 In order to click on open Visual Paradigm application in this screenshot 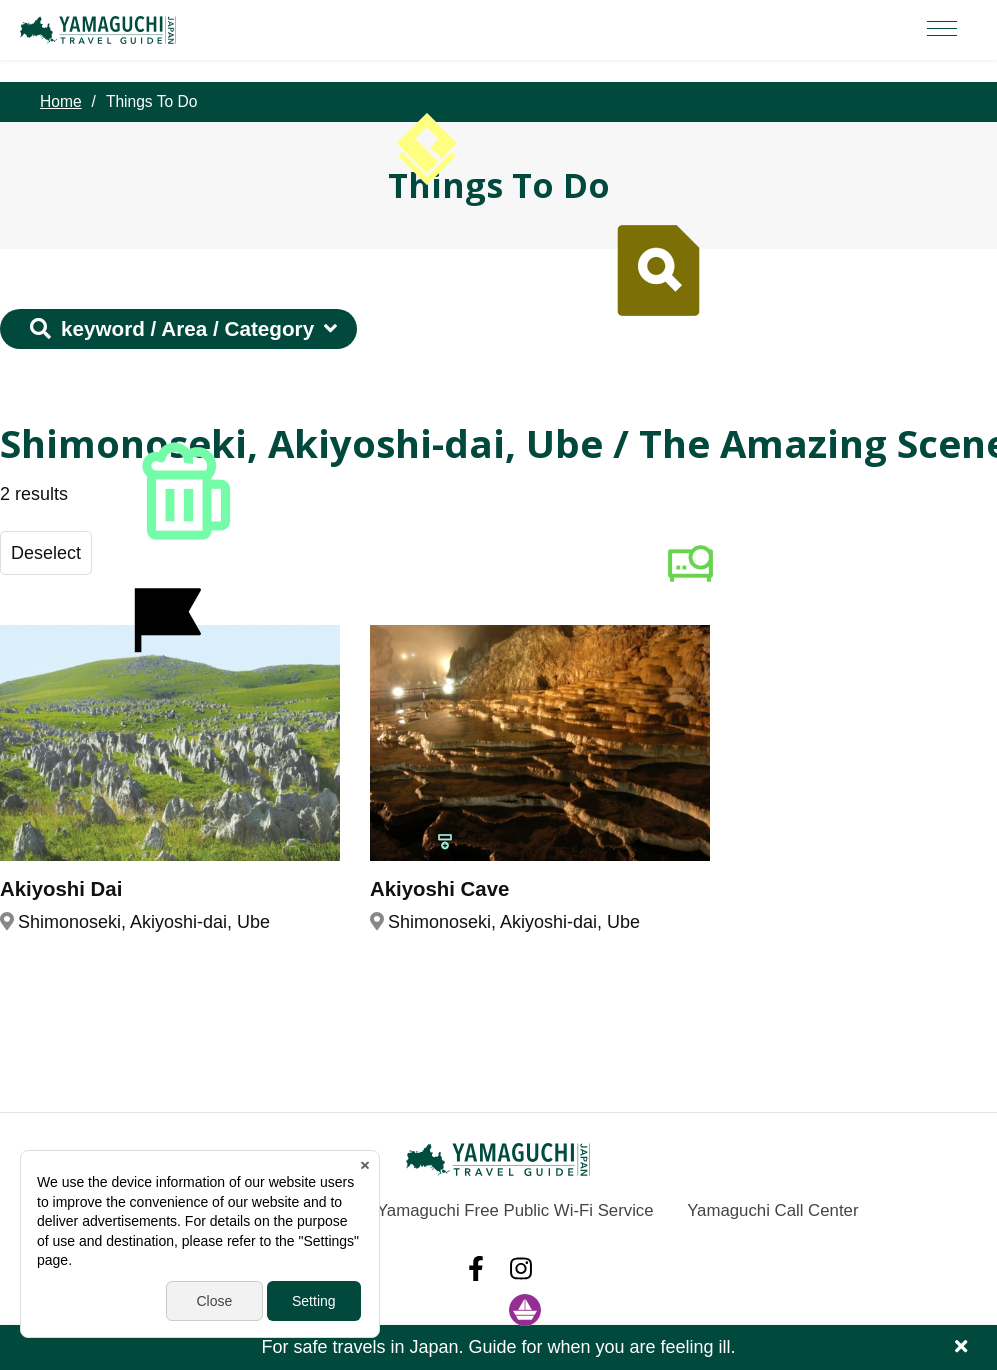, I will do `click(427, 149)`.